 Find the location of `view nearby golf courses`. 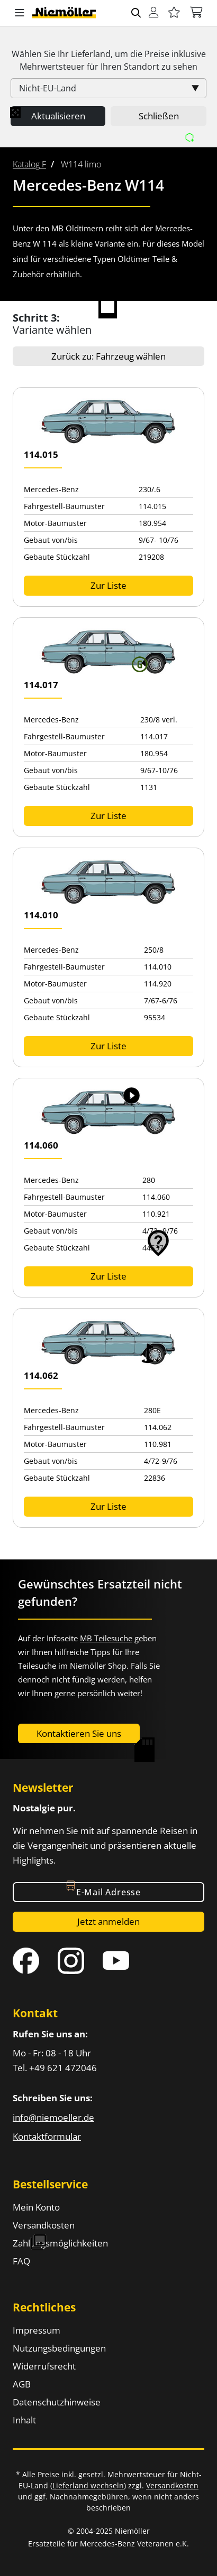

view nearby golf courses is located at coordinates (150, 1353).